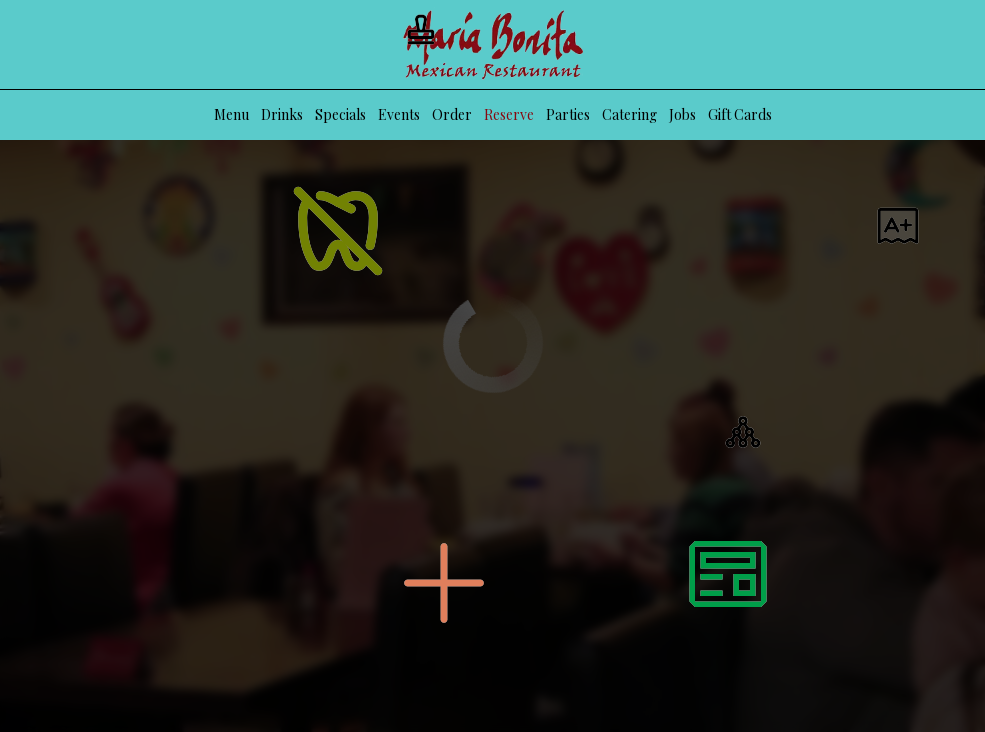 The width and height of the screenshot is (985, 732). Describe the element at coordinates (728, 574) in the screenshot. I see `preview a document or file` at that location.